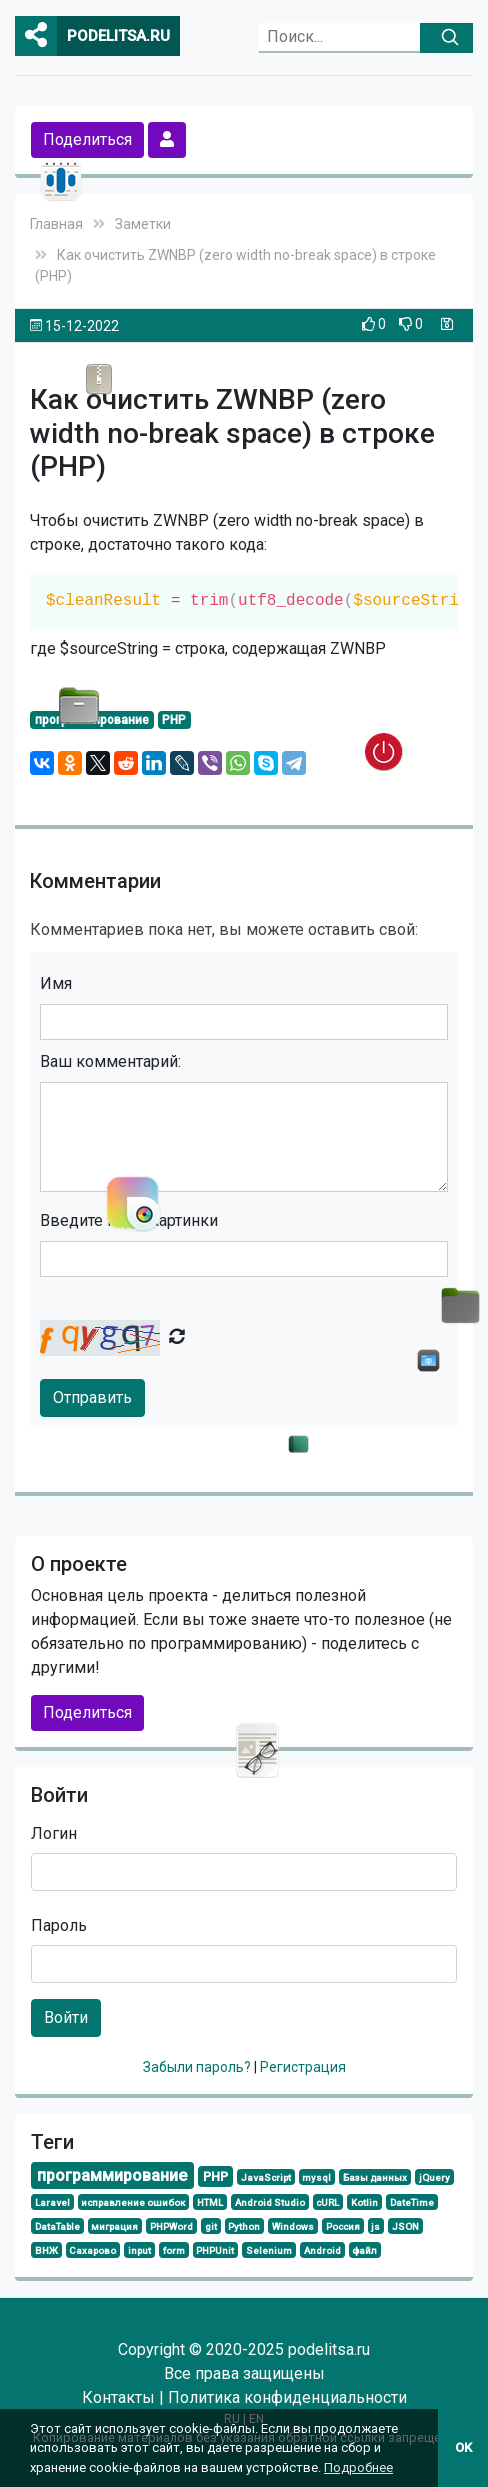 The height and width of the screenshot is (2487, 488). Describe the element at coordinates (428, 1360) in the screenshot. I see `open remote desktop or screen sharing preferences` at that location.